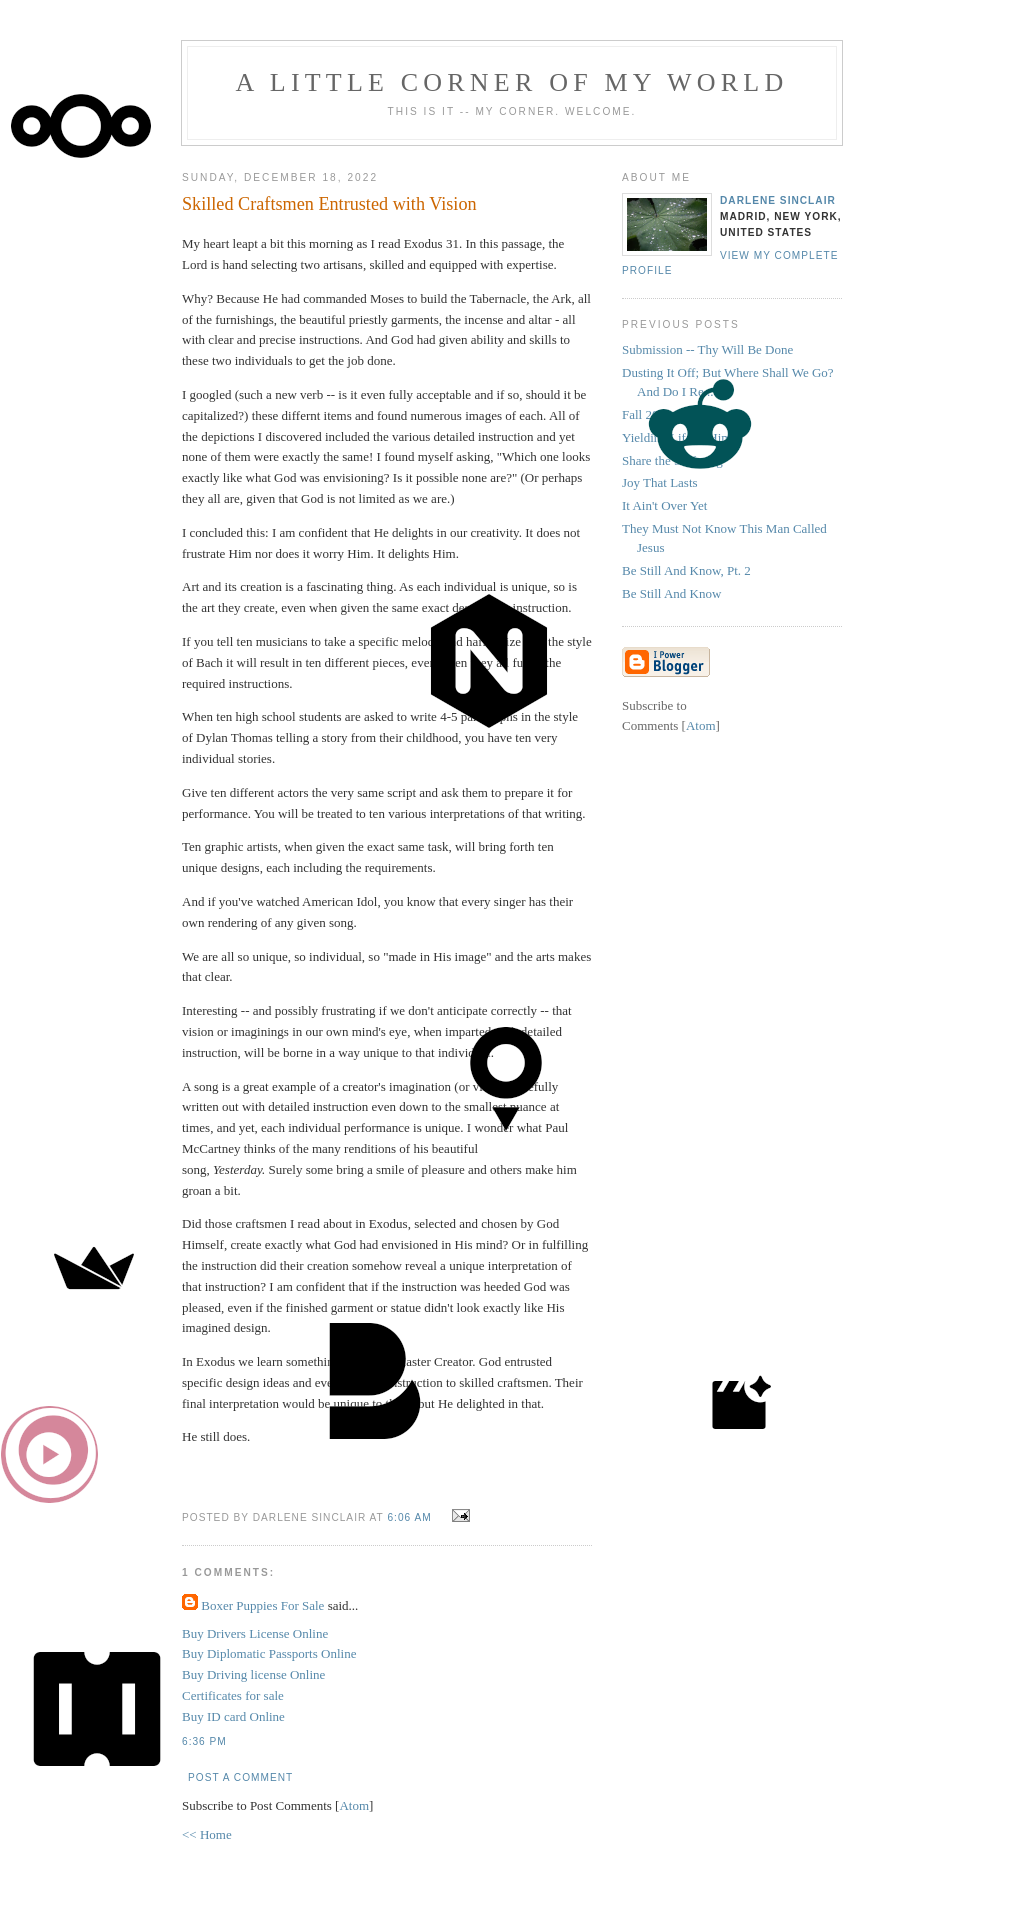 This screenshot has width=1024, height=1928. Describe the element at coordinates (94, 1268) in the screenshot. I see `open streamlit application` at that location.